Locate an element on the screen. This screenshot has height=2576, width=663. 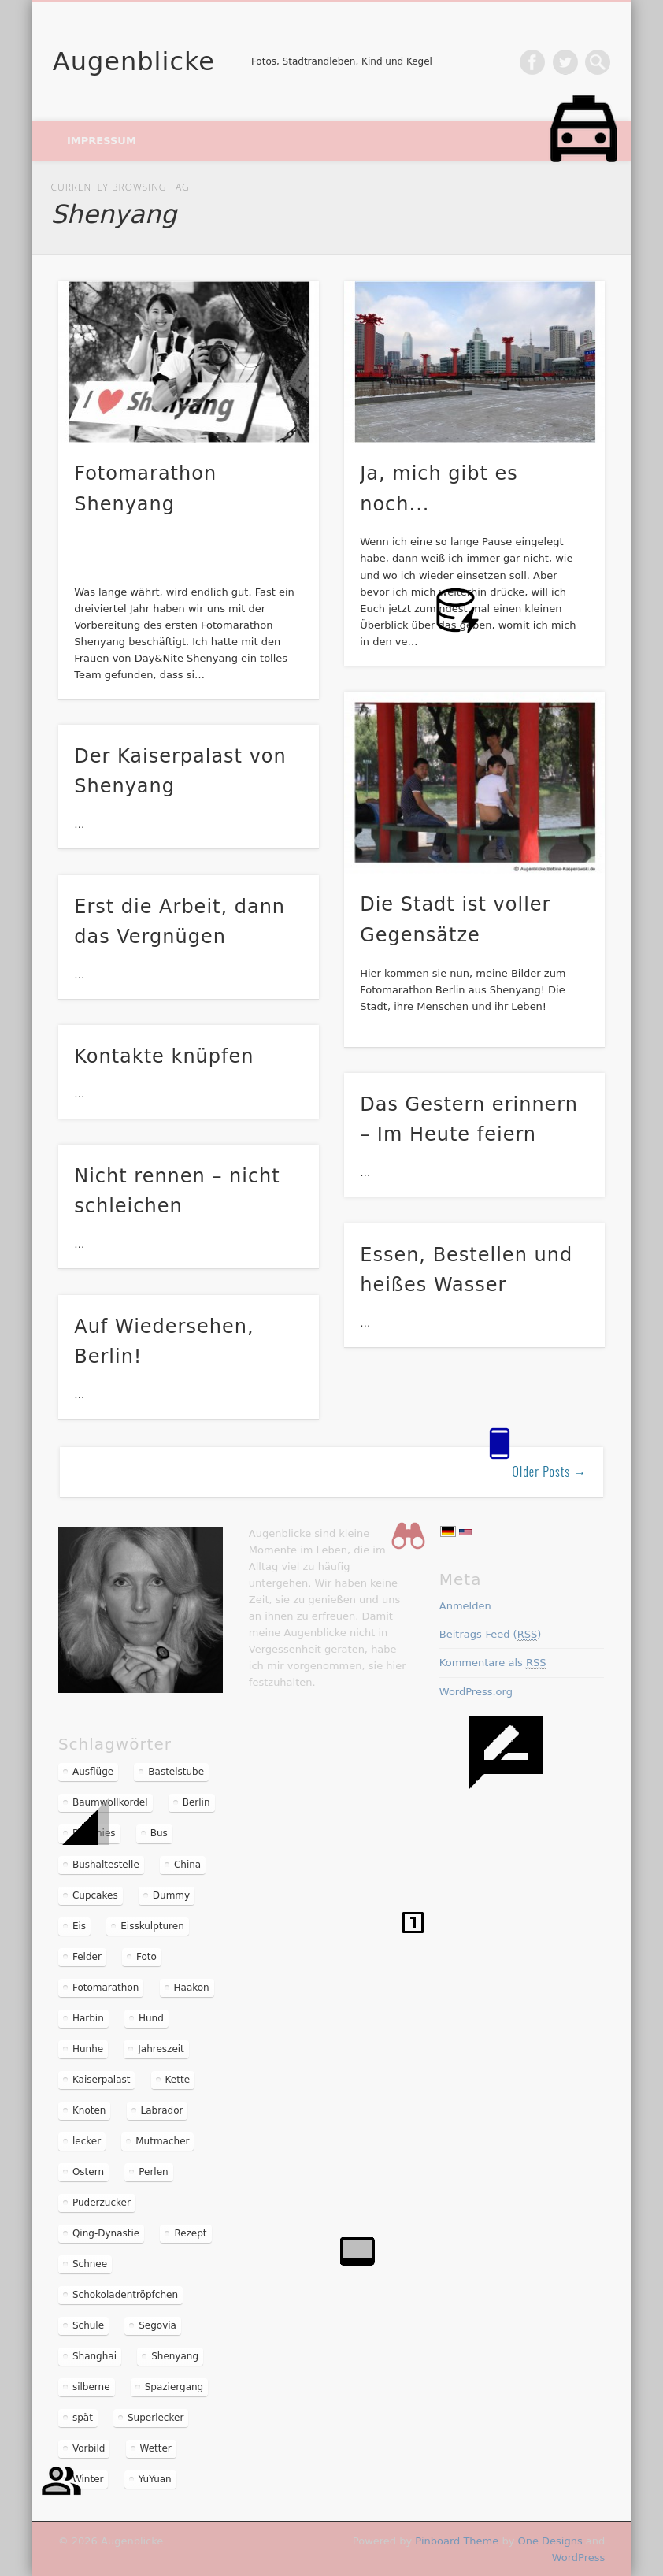
view mobile device settings is located at coordinates (499, 1443).